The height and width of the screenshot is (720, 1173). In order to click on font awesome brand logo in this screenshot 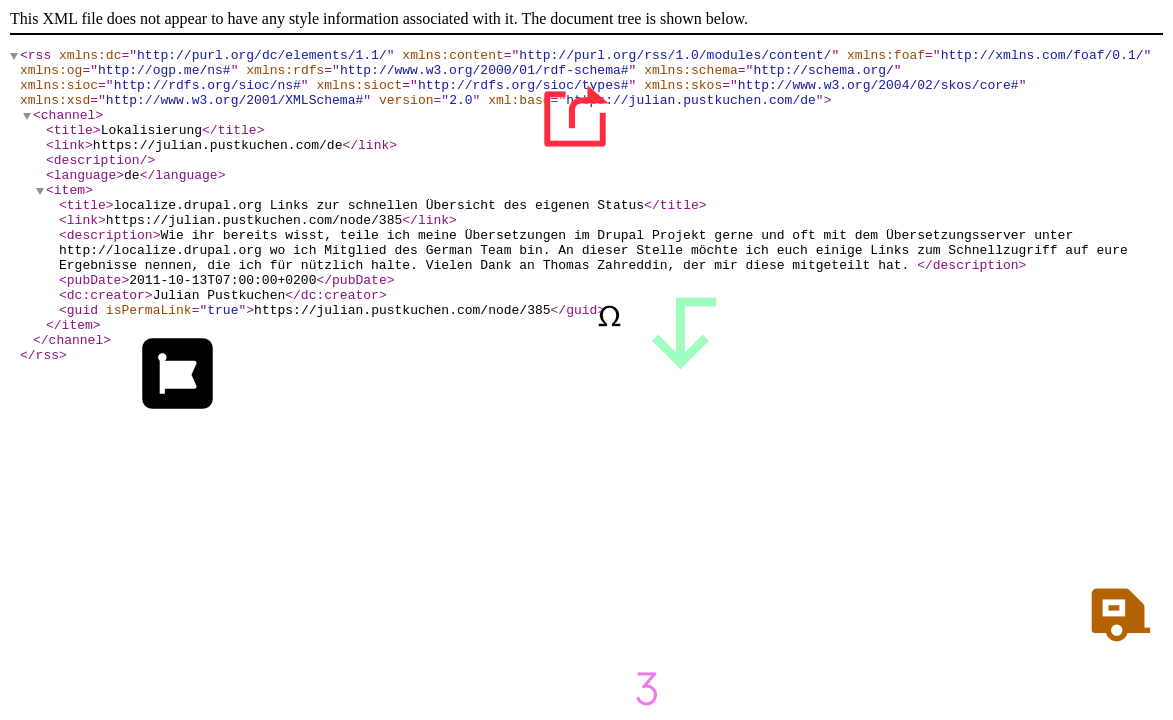, I will do `click(177, 373)`.